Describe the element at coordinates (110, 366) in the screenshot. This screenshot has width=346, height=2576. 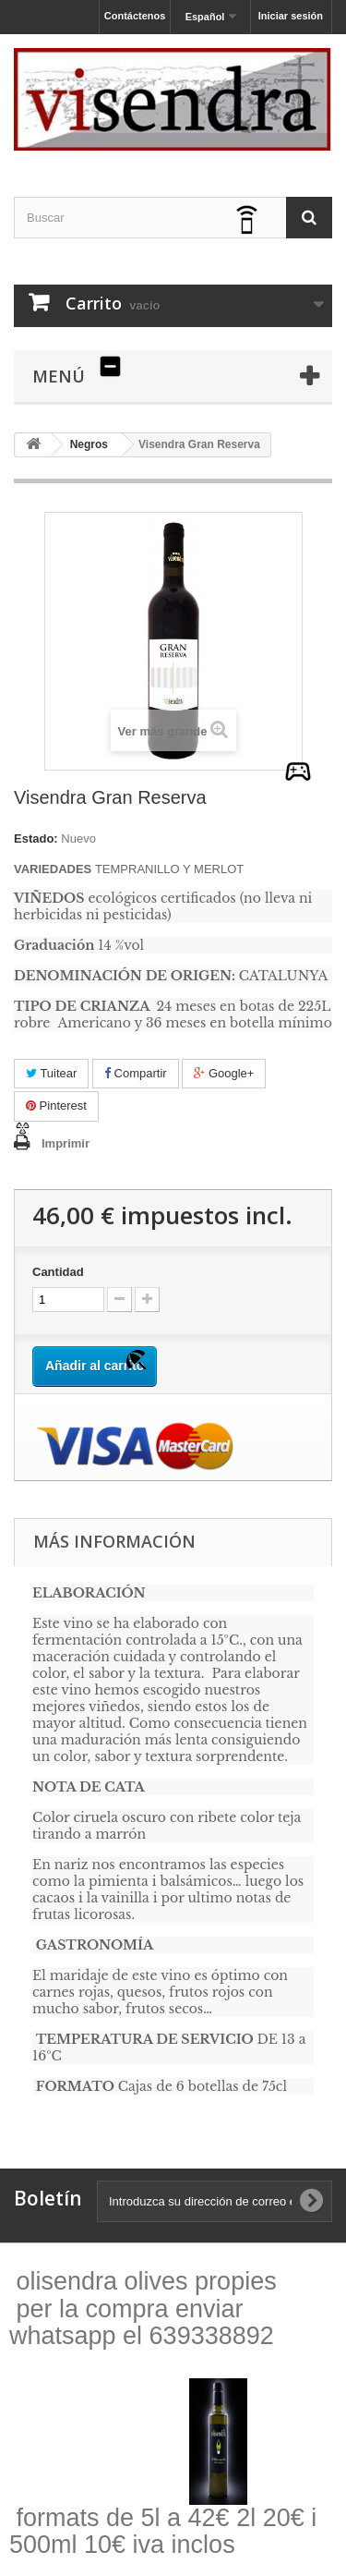
I see `indicates partial selection in a multi-select list` at that location.